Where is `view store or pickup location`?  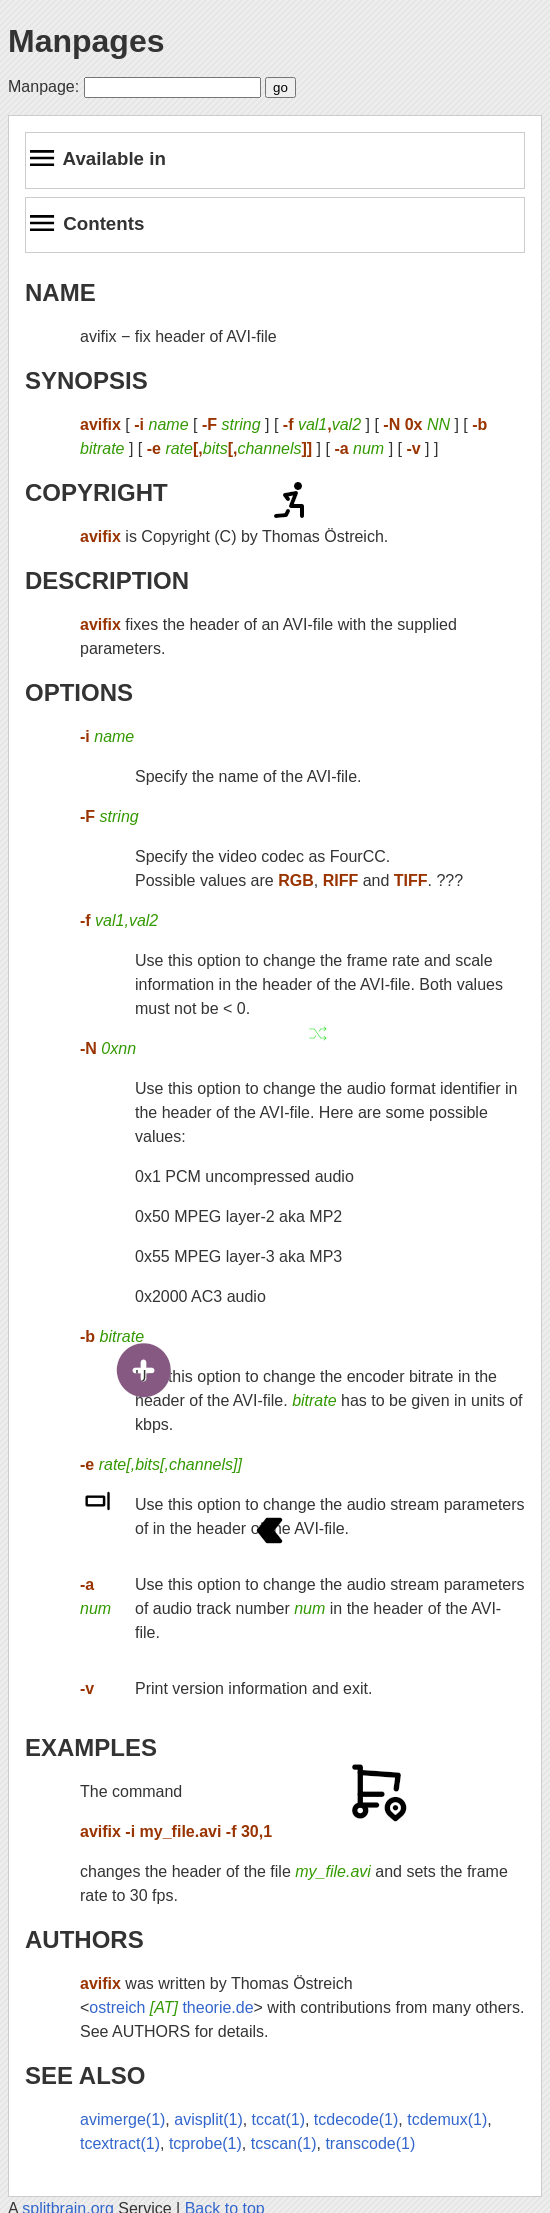 view store or pickup location is located at coordinates (376, 1791).